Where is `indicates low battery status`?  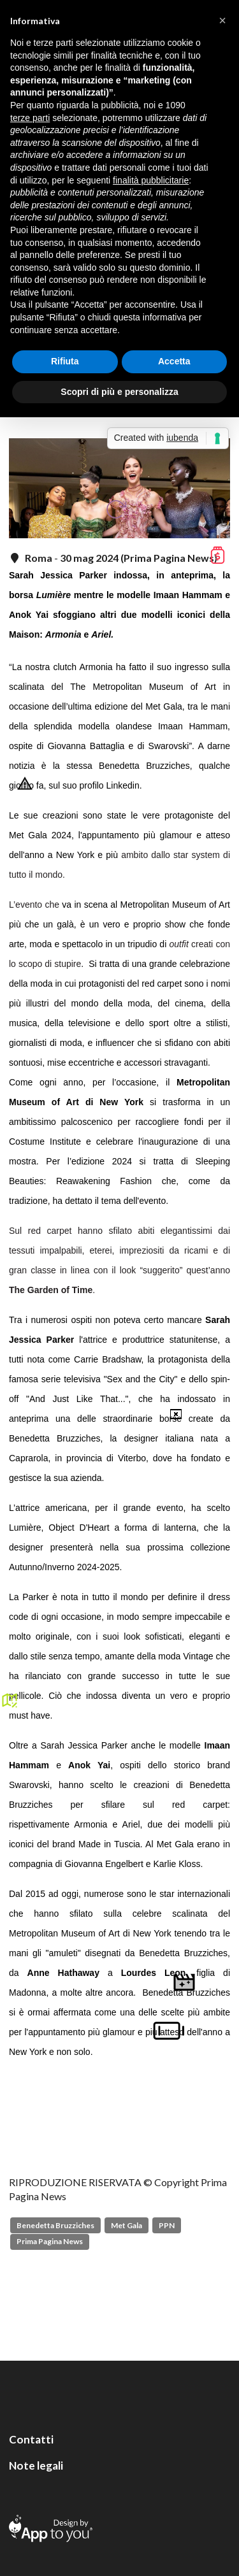 indicates low battery status is located at coordinates (168, 2031).